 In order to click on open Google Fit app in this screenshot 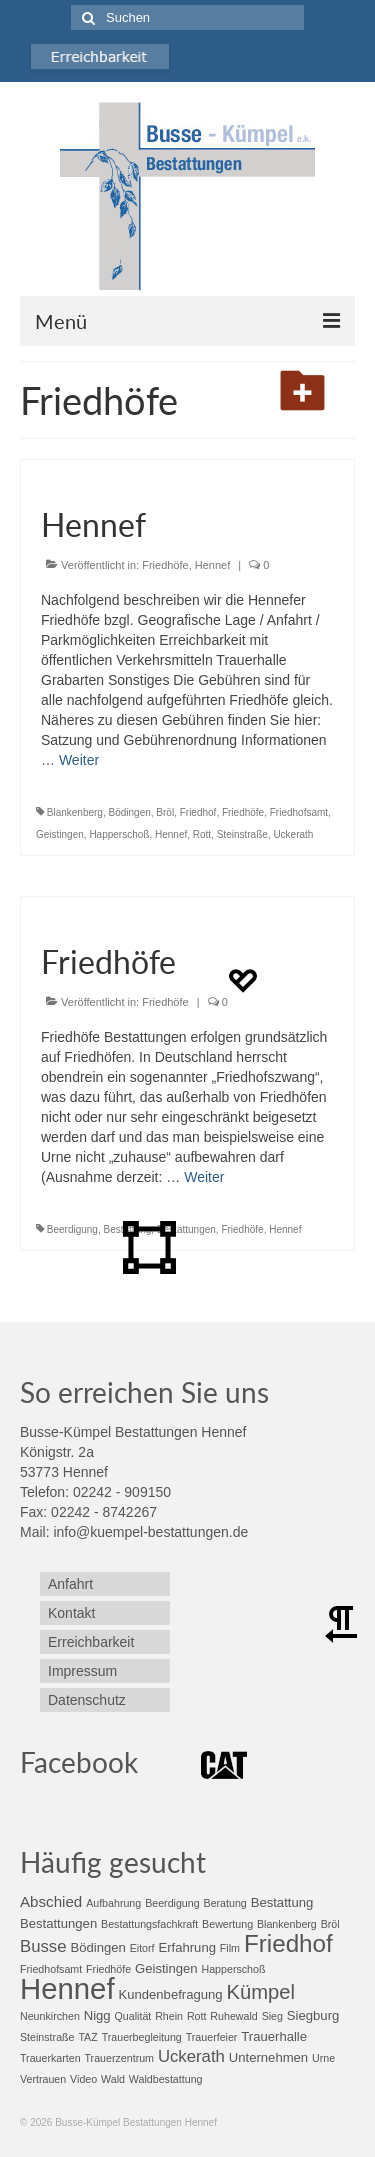, I will do `click(243, 981)`.